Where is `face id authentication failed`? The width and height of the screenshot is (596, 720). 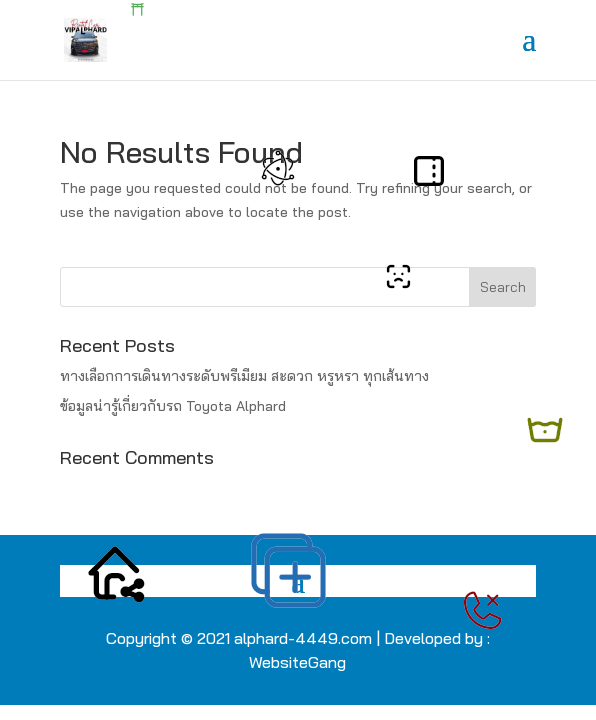 face id authentication failed is located at coordinates (398, 276).